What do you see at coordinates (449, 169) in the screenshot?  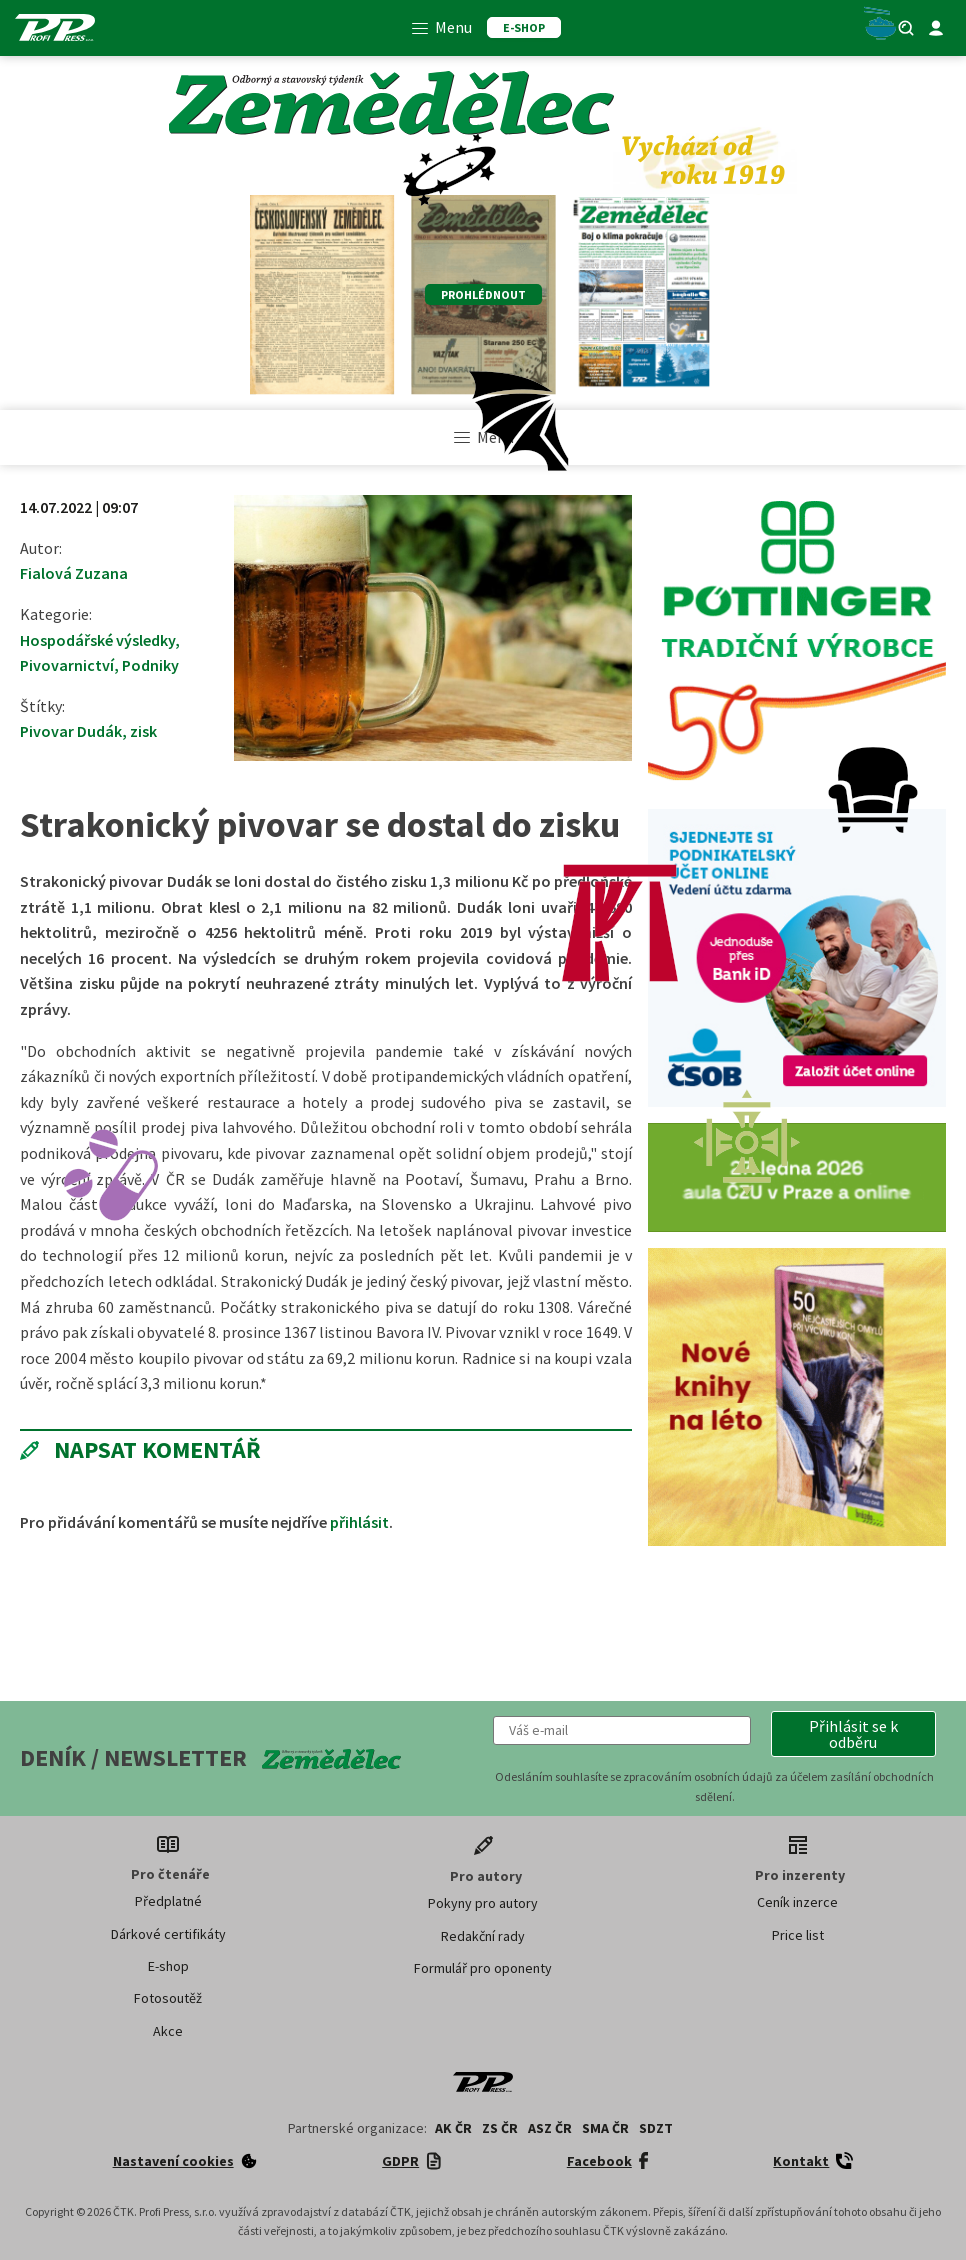 I see `indicates a dizzy or stunned status effect` at bounding box center [449, 169].